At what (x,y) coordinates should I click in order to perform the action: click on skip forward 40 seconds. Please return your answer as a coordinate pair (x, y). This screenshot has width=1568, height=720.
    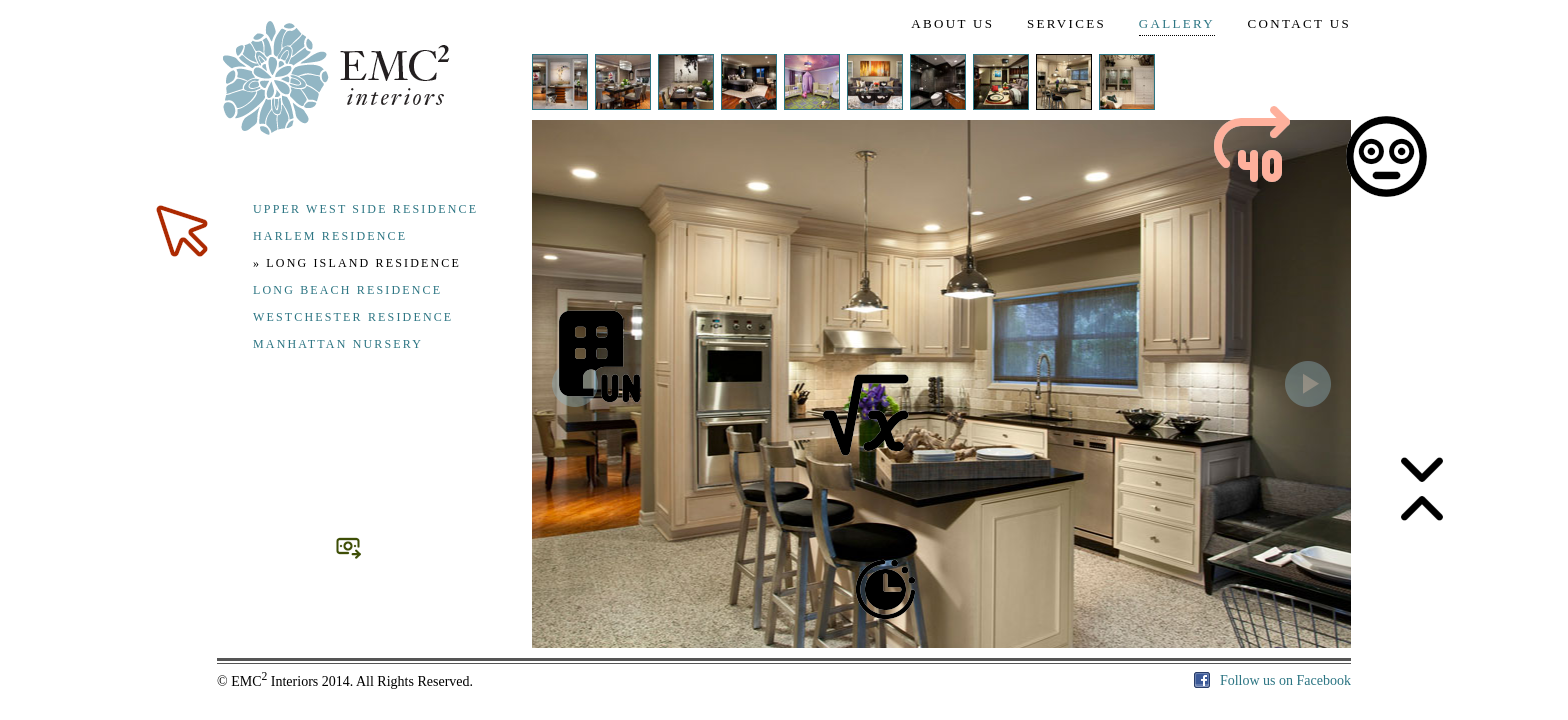
    Looking at the image, I should click on (1254, 146).